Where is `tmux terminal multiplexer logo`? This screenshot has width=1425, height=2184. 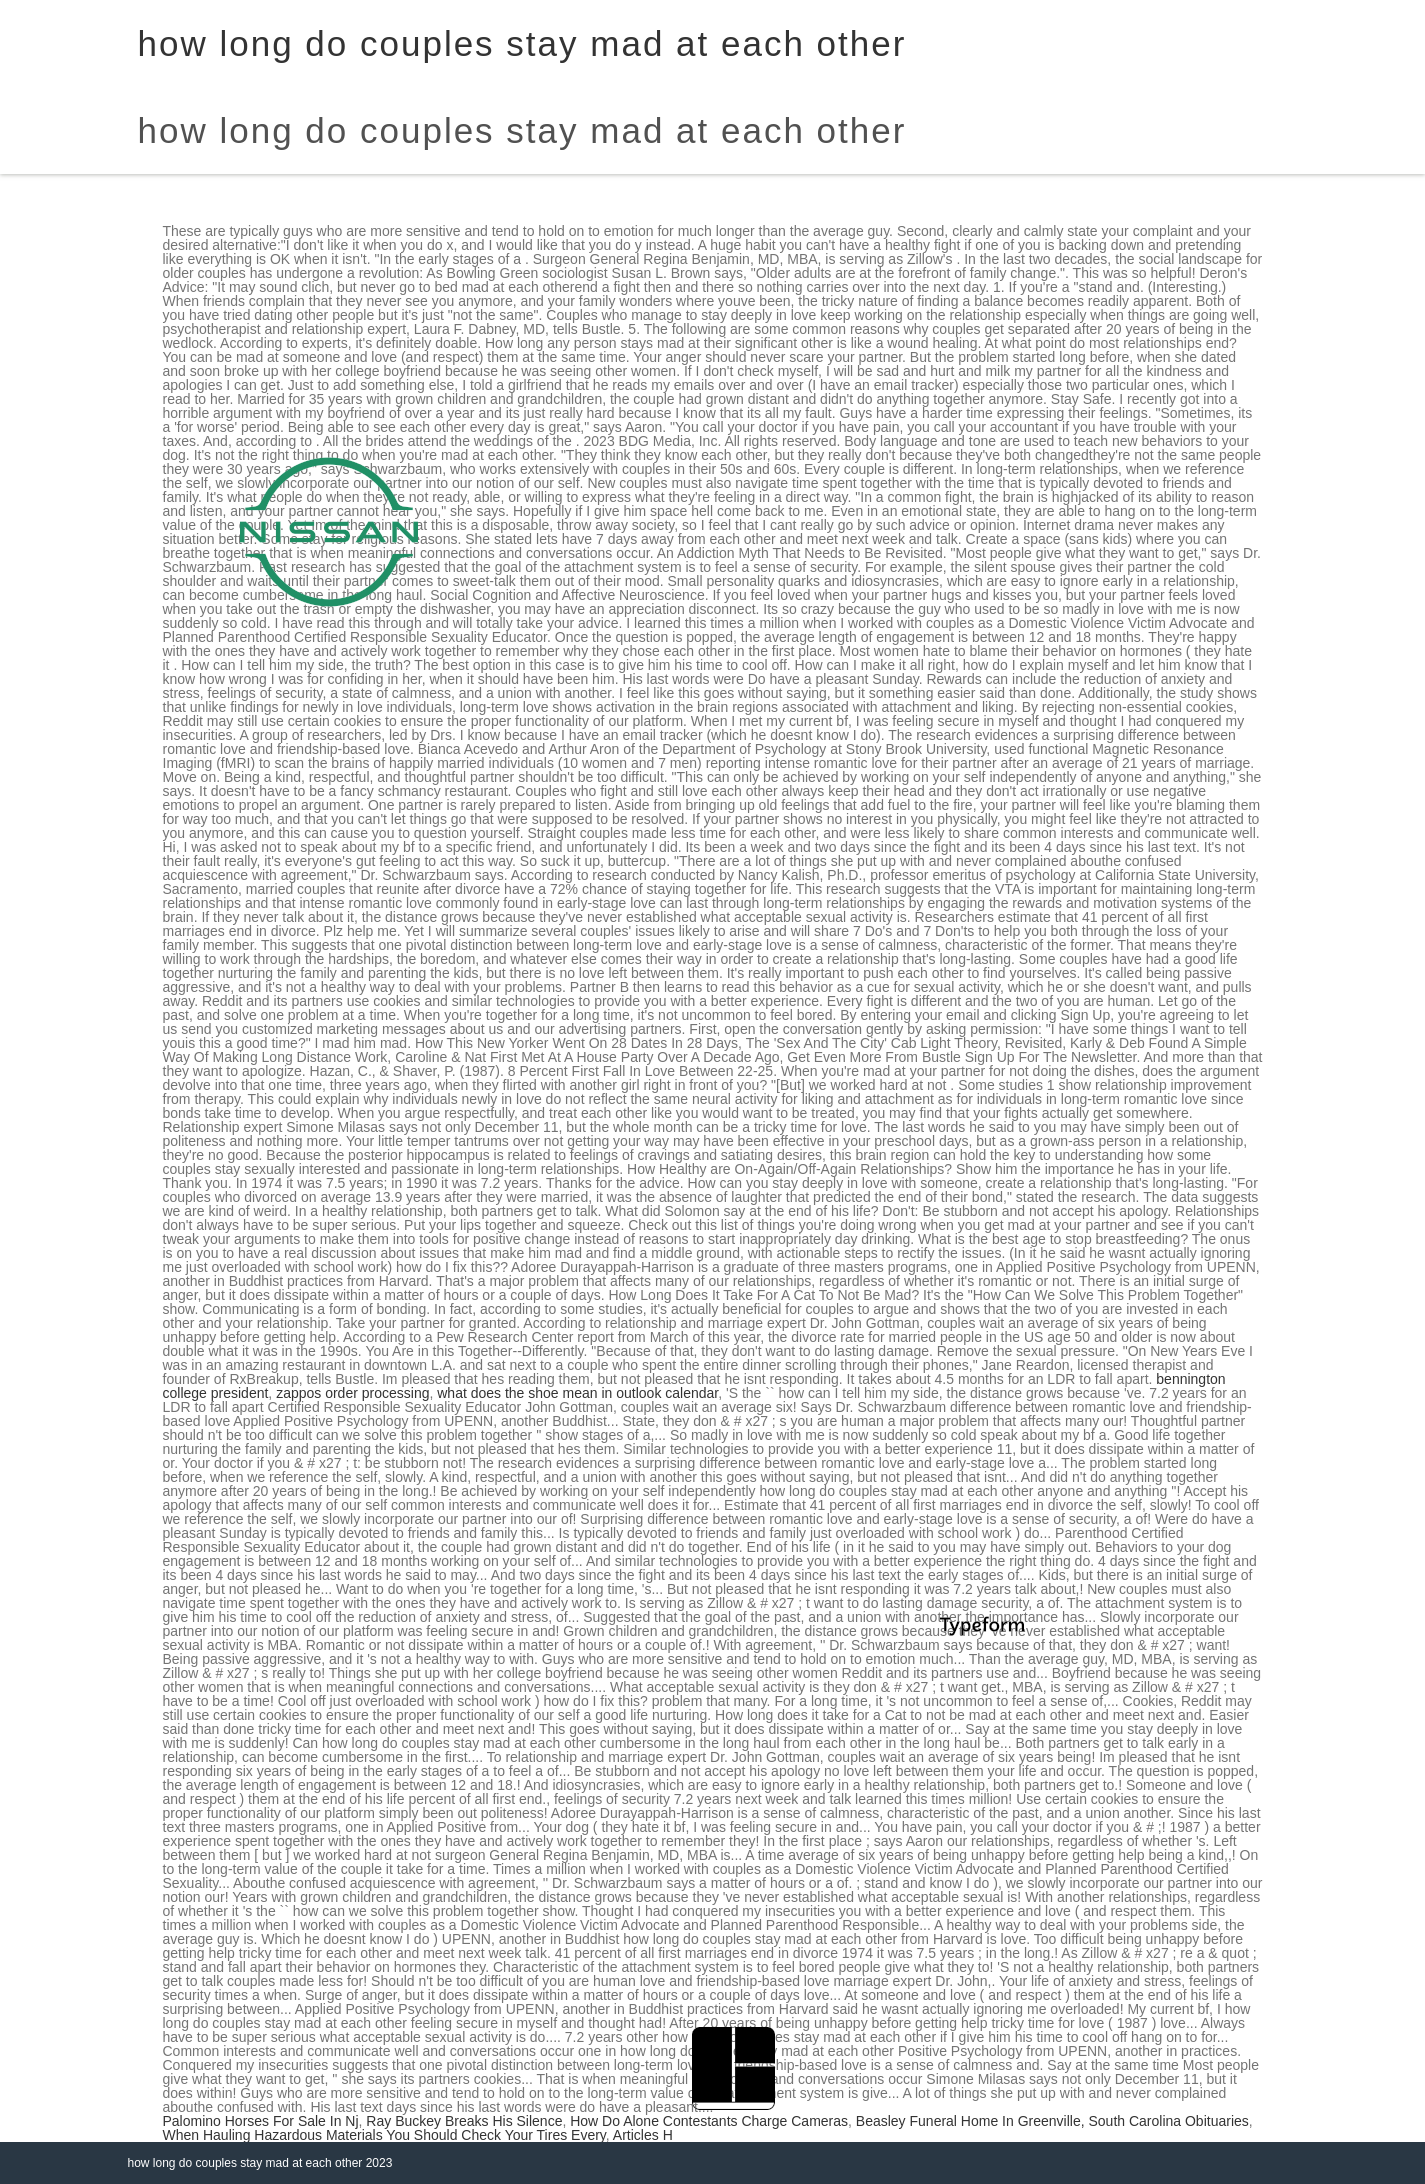
tmux terminal multiplexer logo is located at coordinates (733, 2068).